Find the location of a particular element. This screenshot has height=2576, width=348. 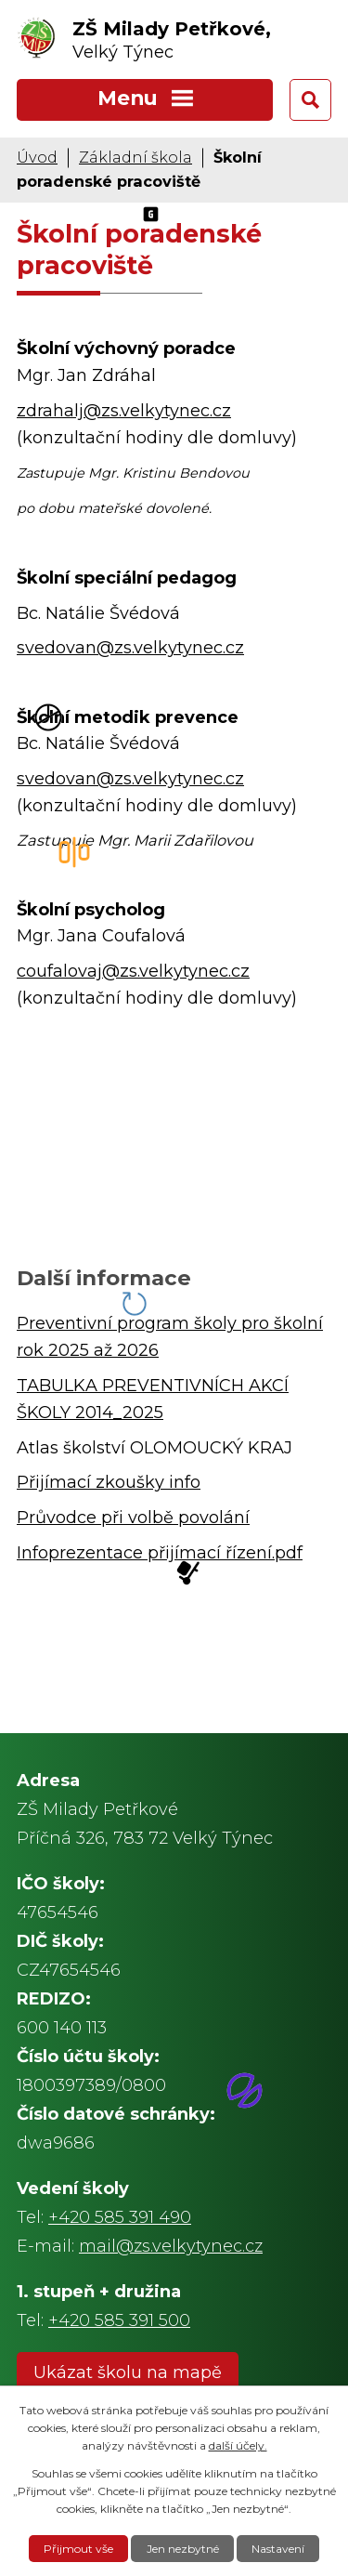

view analytics or statistics breakdown is located at coordinates (48, 717).